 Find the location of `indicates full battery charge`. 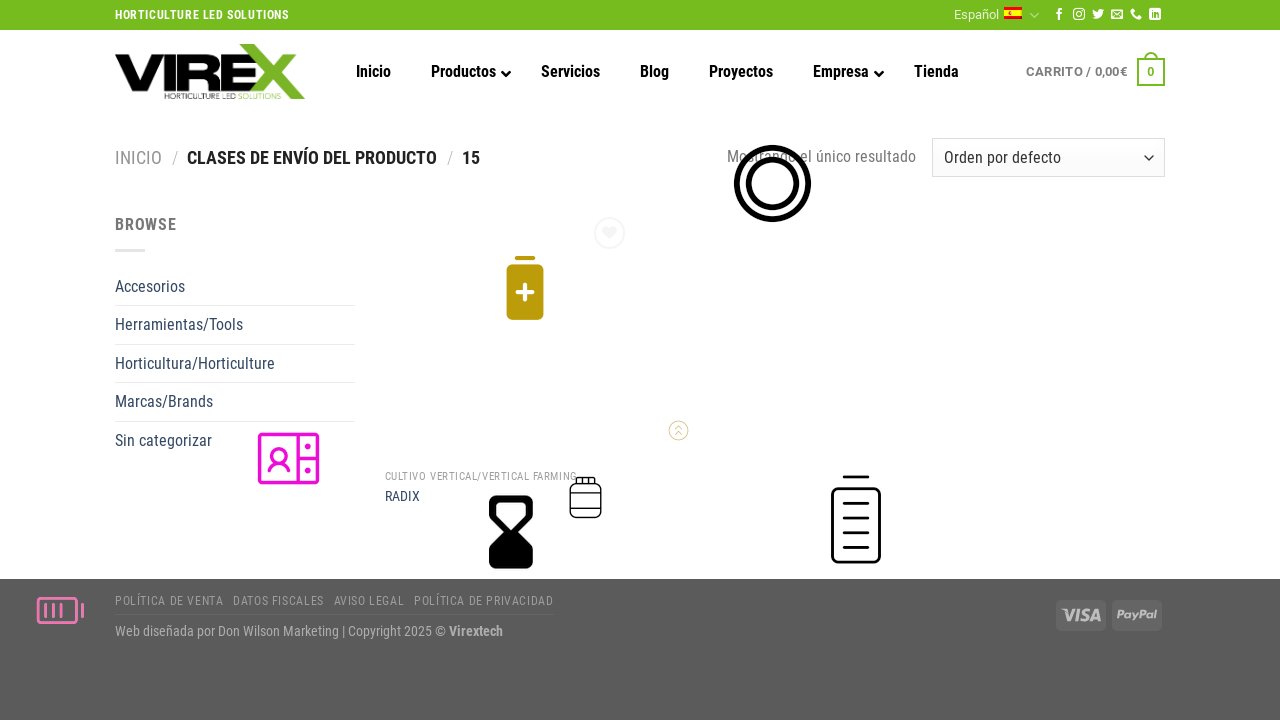

indicates full battery charge is located at coordinates (856, 521).